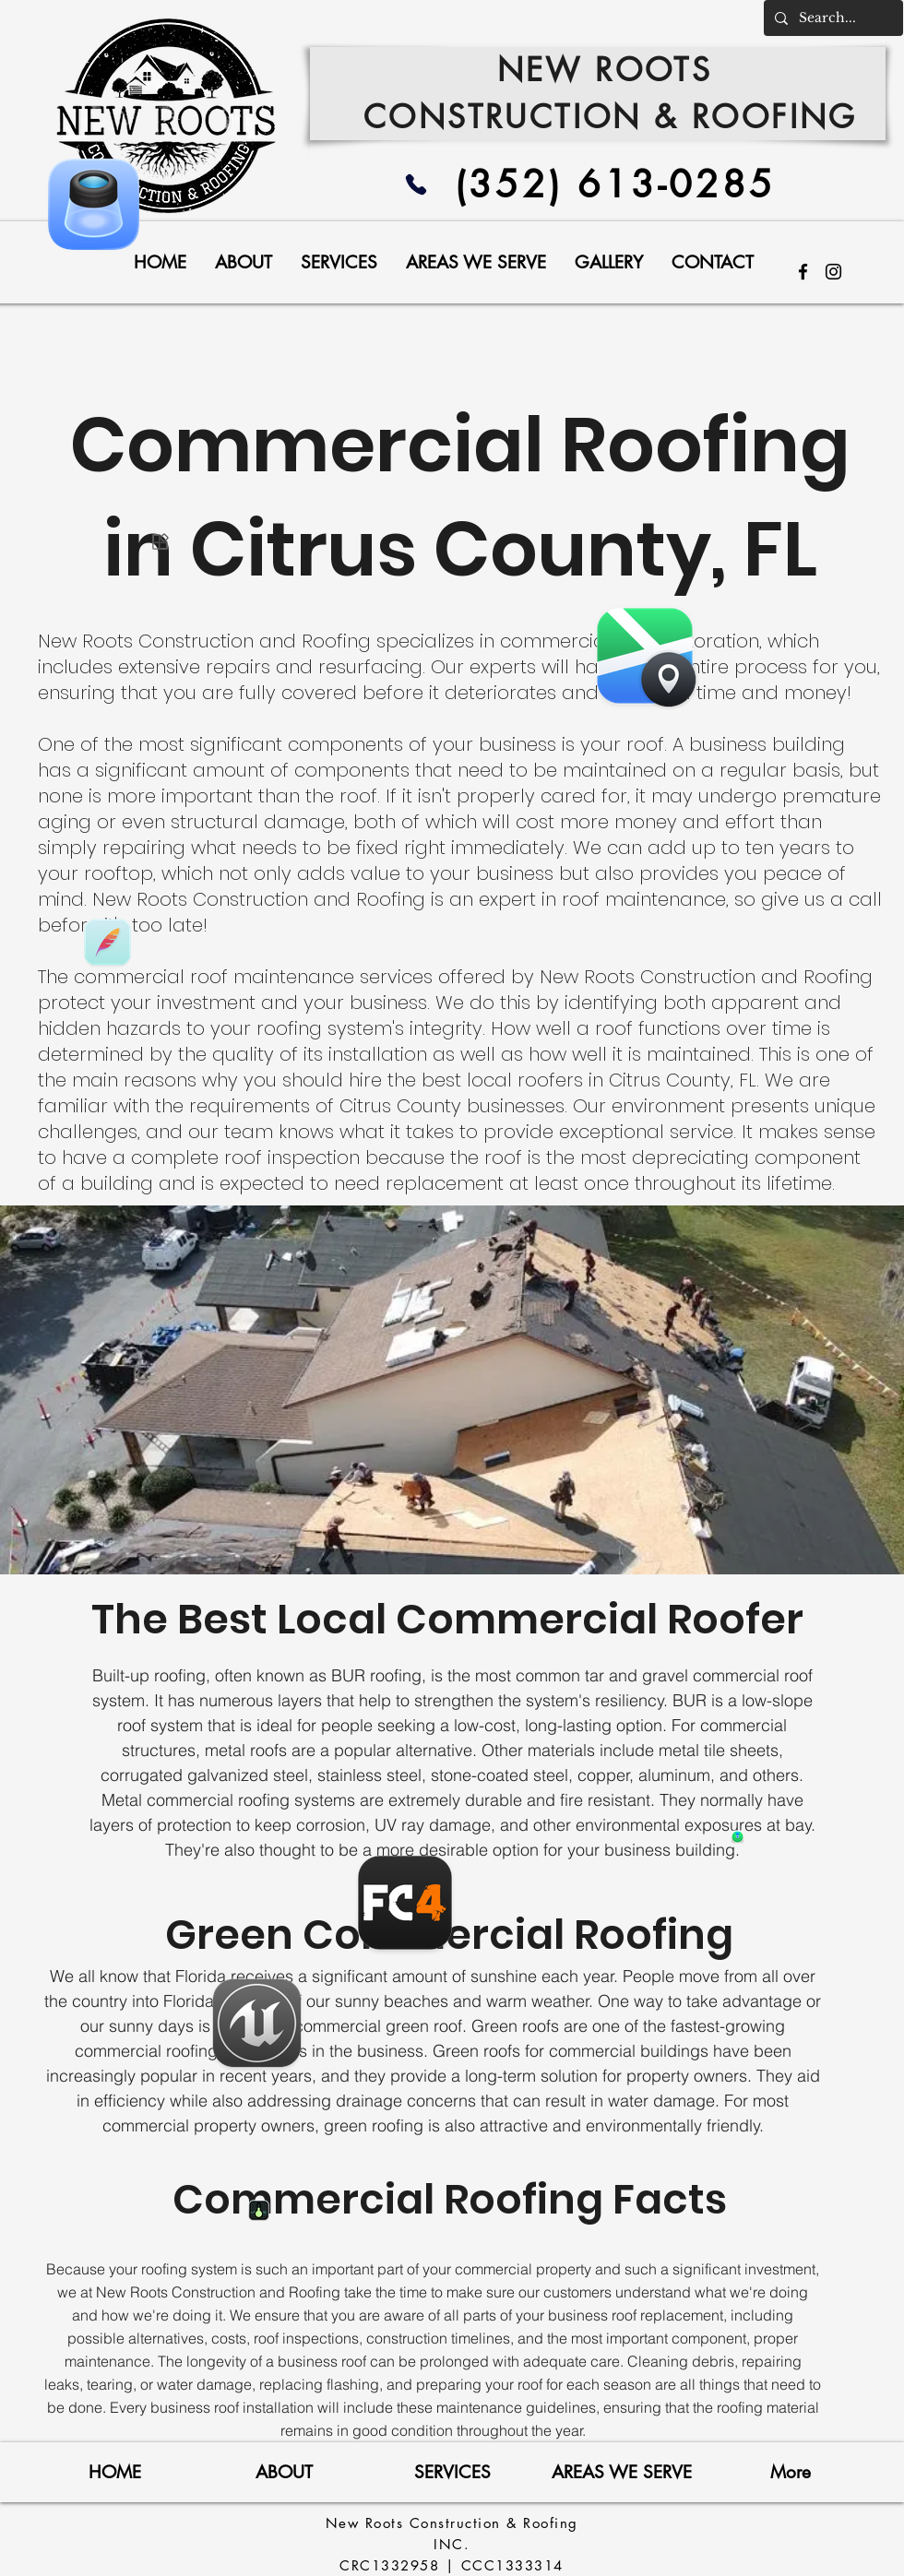 The image size is (904, 2576). I want to click on open eye of gnome image viewer, so click(93, 204).